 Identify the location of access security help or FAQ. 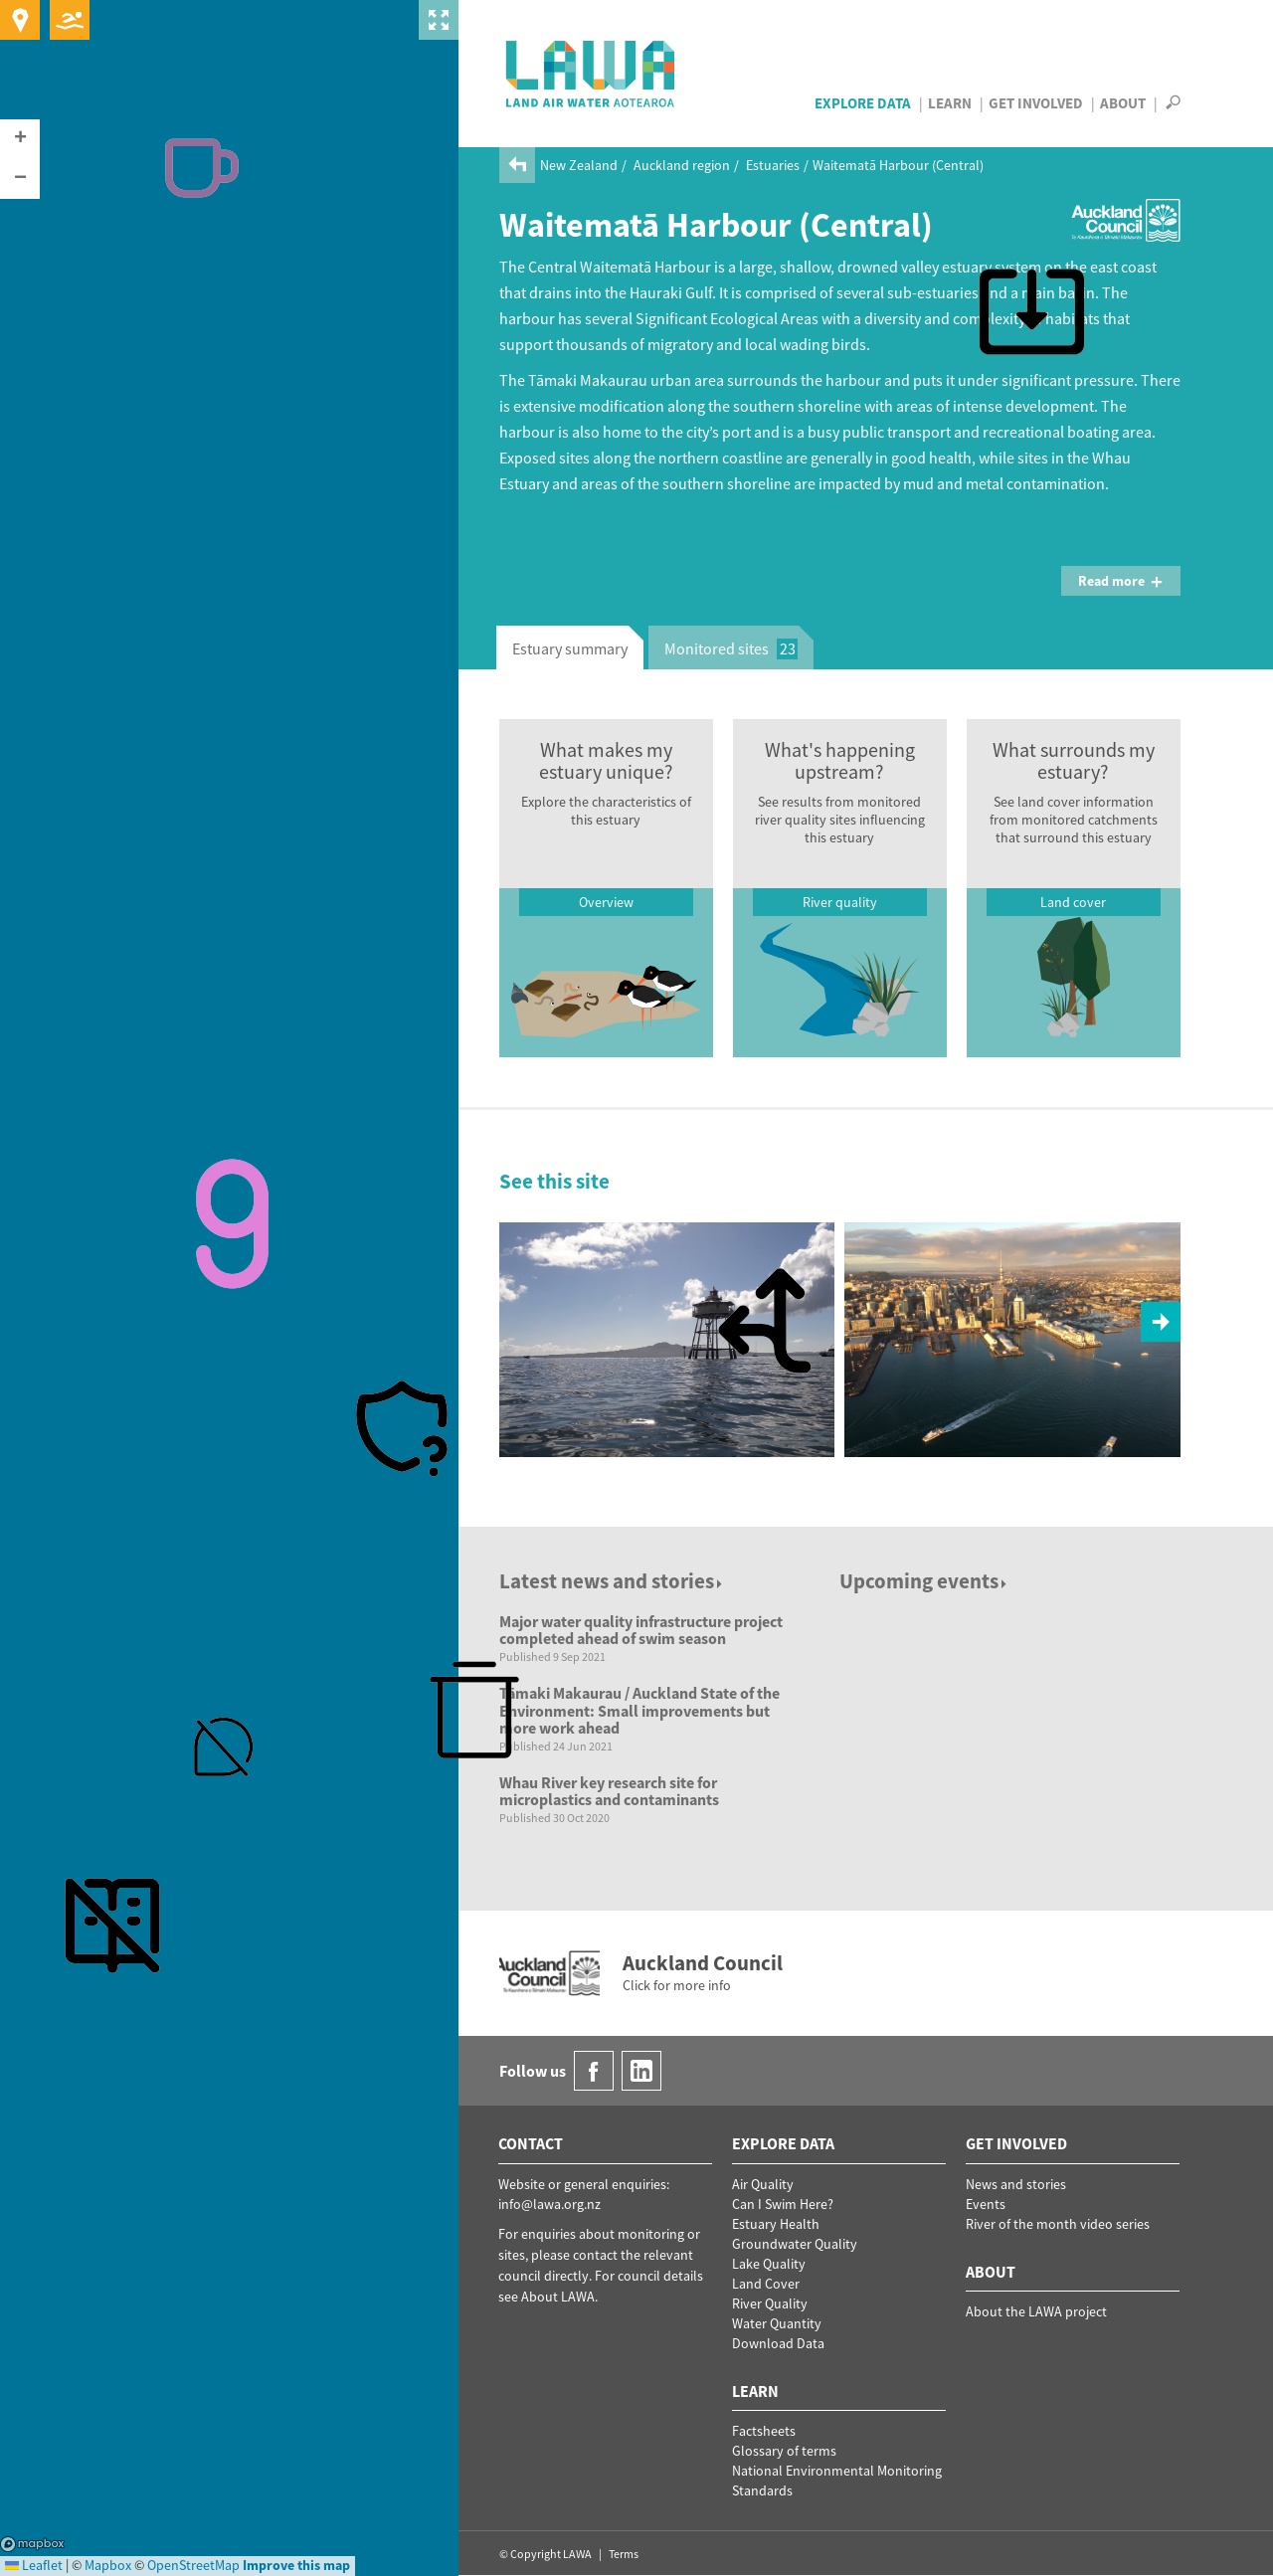
(402, 1426).